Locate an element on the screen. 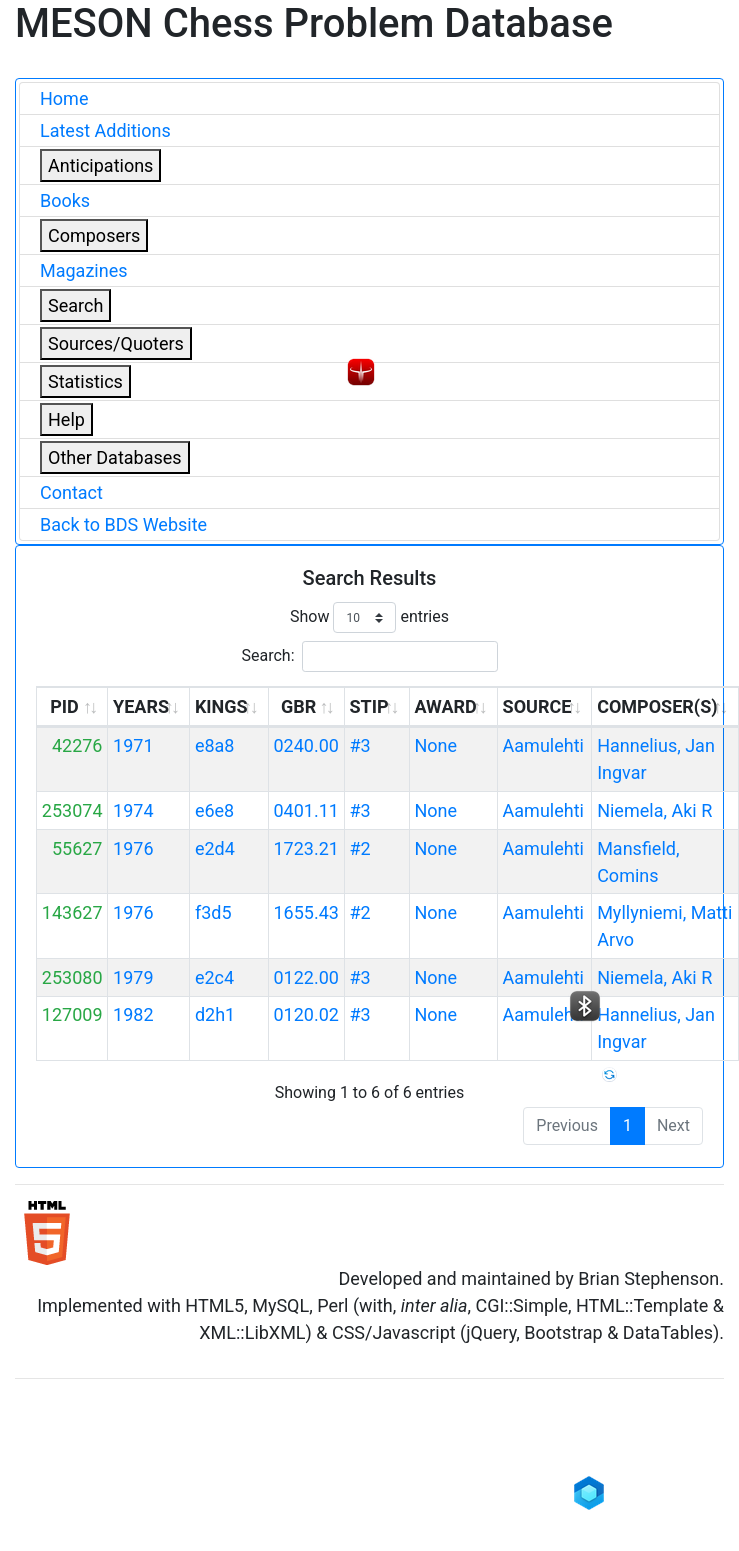 The width and height of the screenshot is (739, 1551). open assist2 application is located at coordinates (589, 1493).